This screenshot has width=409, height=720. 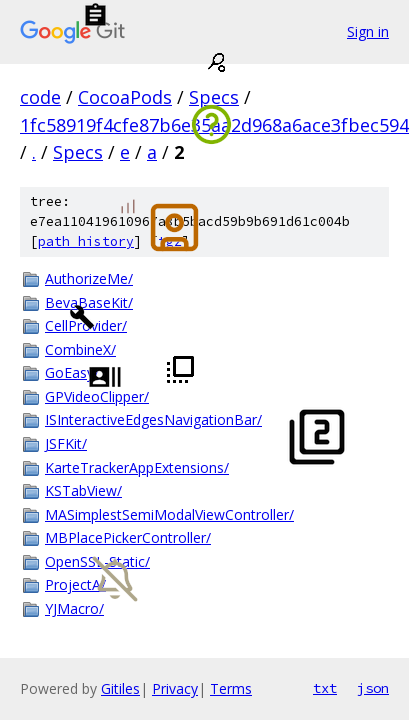 I want to click on view user profile, so click(x=174, y=227).